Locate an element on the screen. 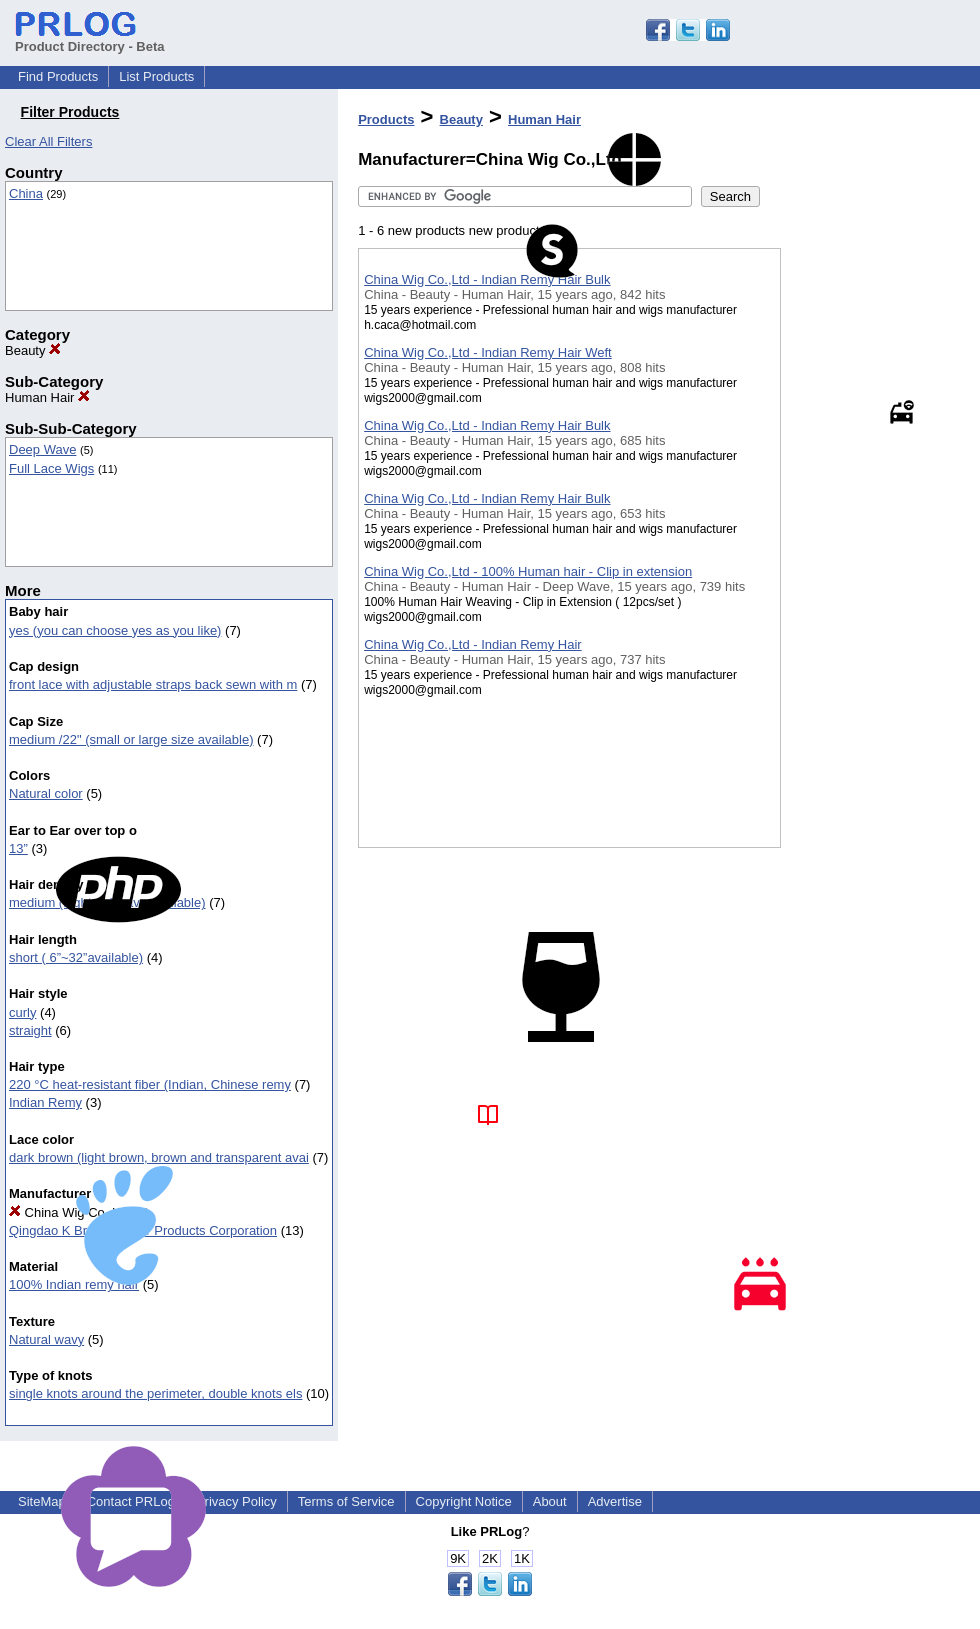  open reading mode or e-reader is located at coordinates (488, 1114).